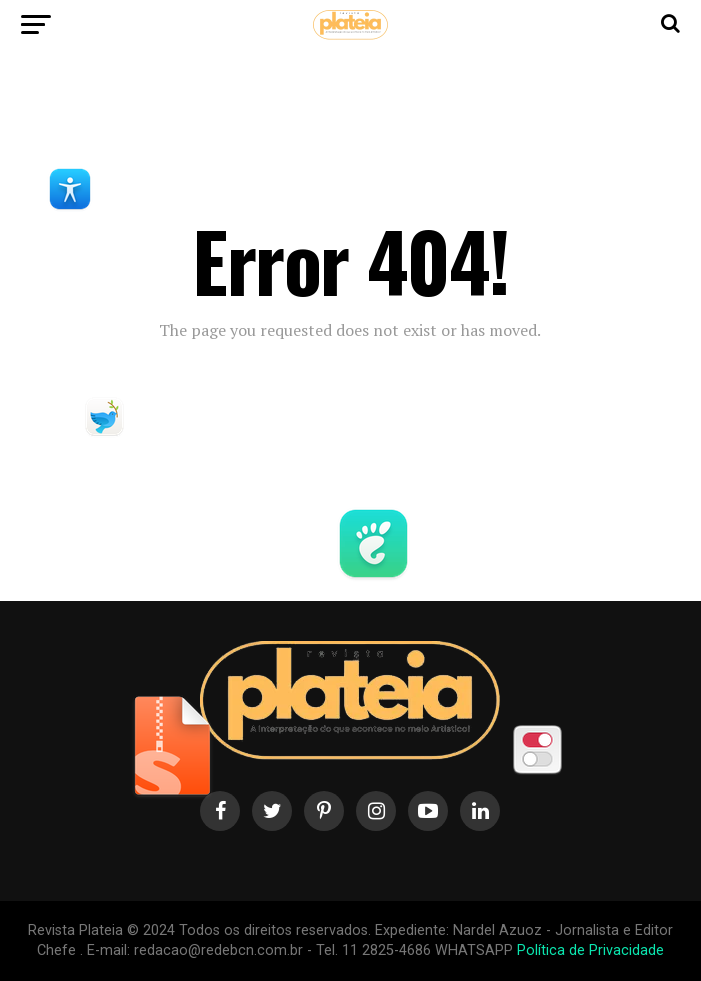  What do you see at coordinates (537, 749) in the screenshot?
I see `open gnome tweaks settings` at bounding box center [537, 749].